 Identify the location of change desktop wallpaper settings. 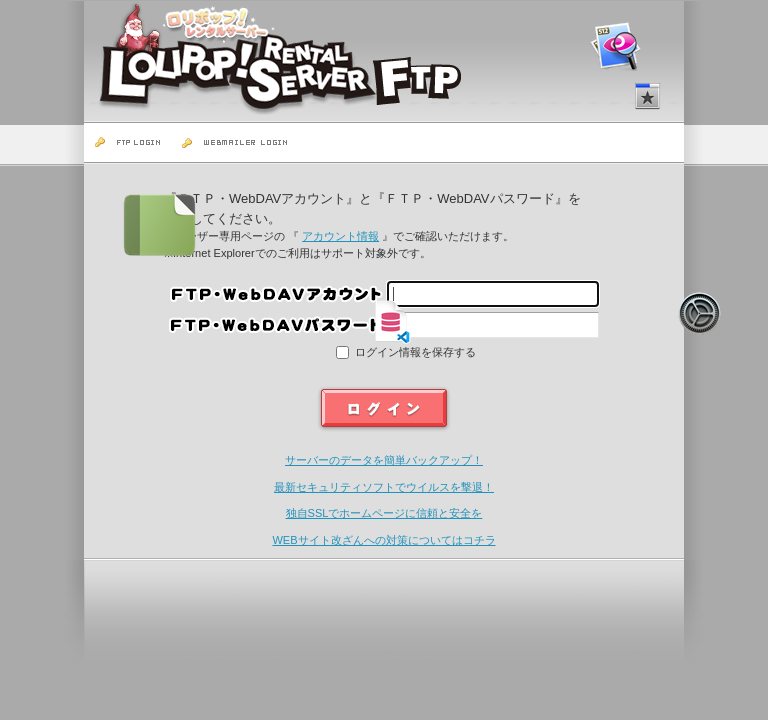
(159, 222).